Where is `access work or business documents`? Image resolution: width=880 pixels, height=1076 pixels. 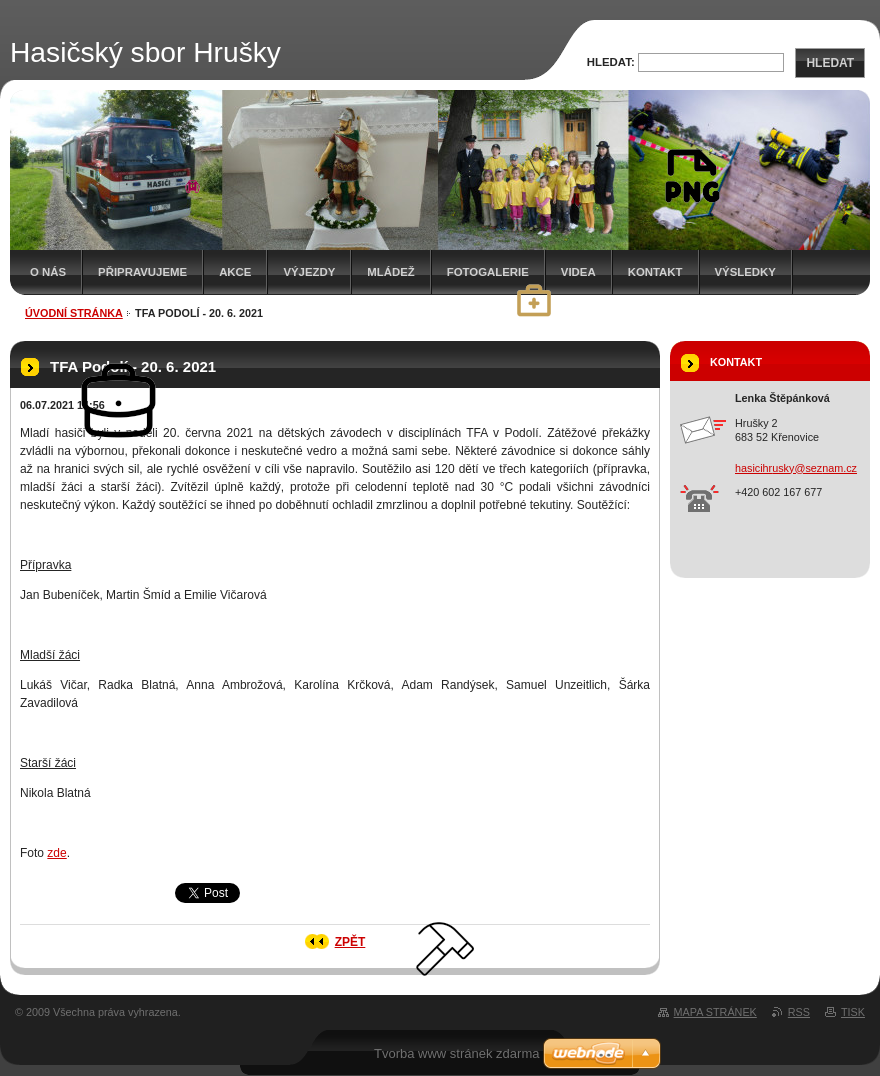 access work or business documents is located at coordinates (118, 400).